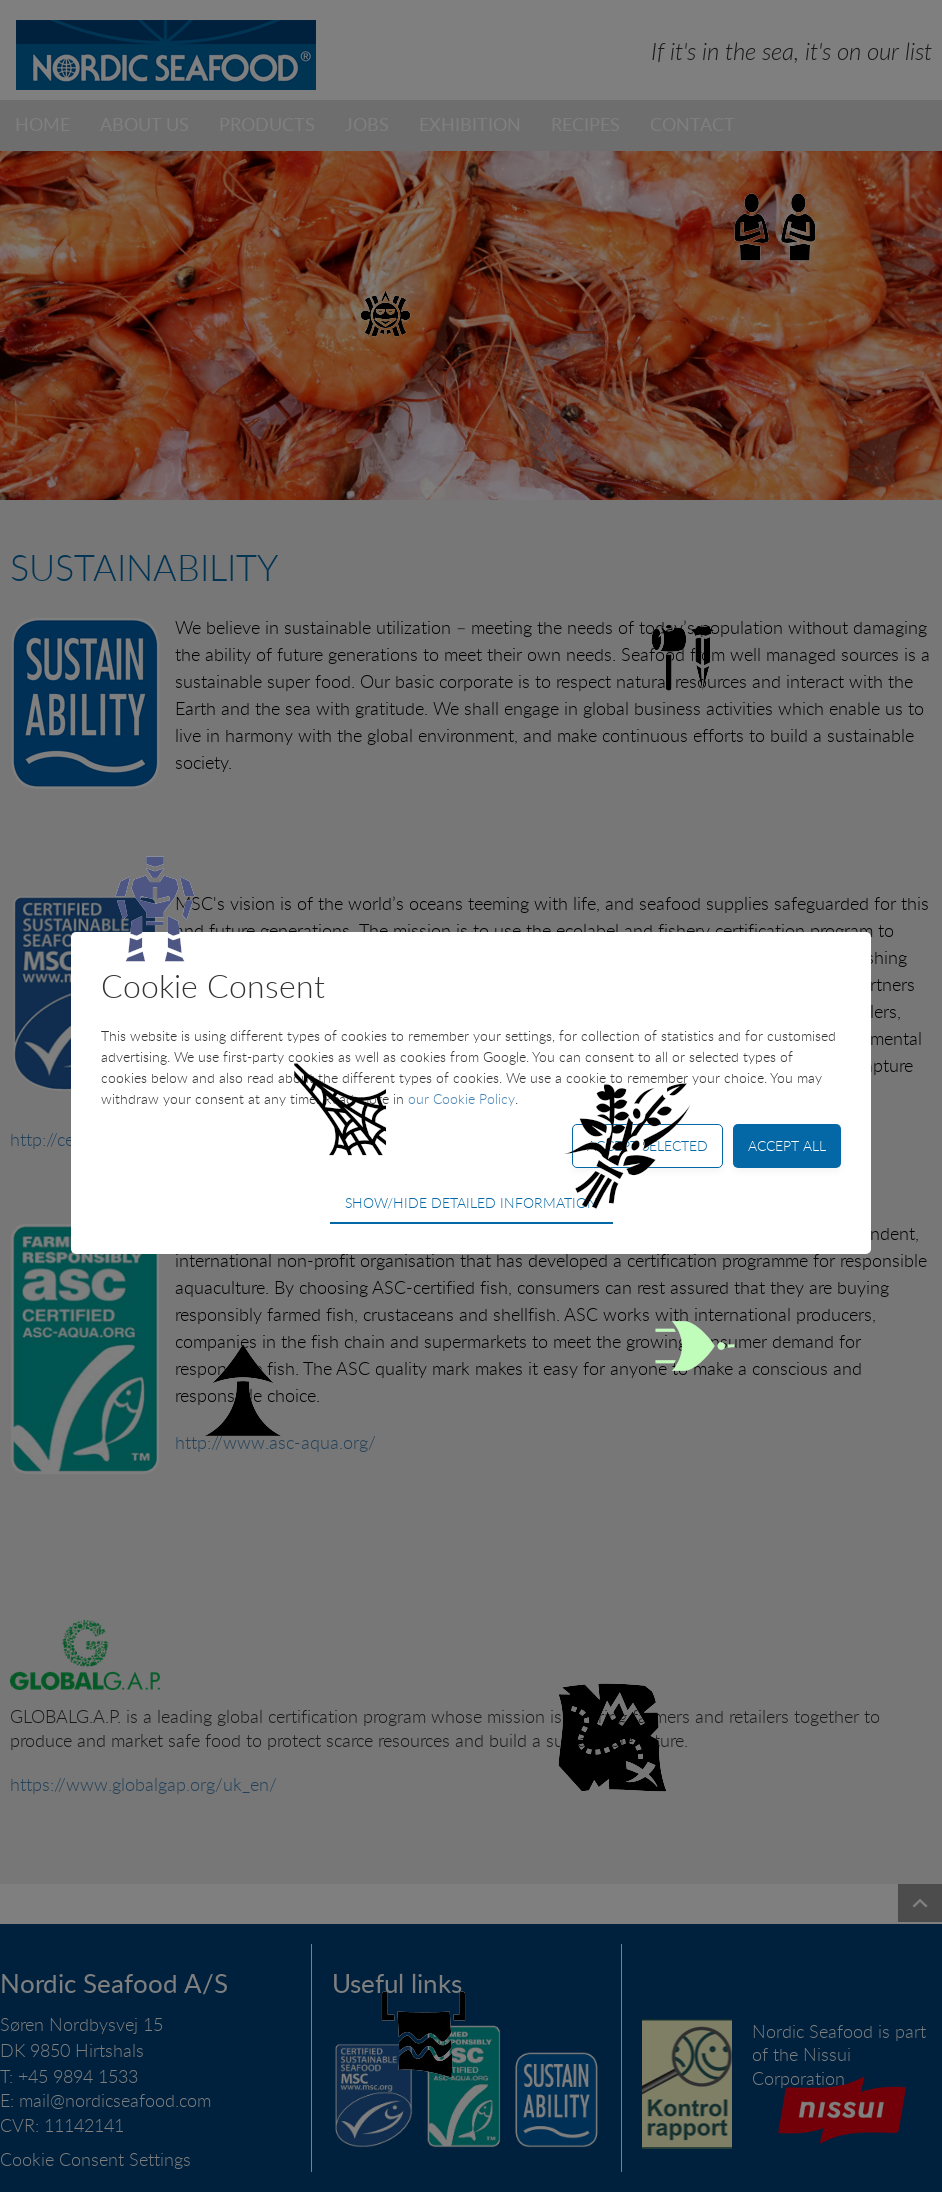  I want to click on view bathroom or towel amenities, so click(423, 2031).